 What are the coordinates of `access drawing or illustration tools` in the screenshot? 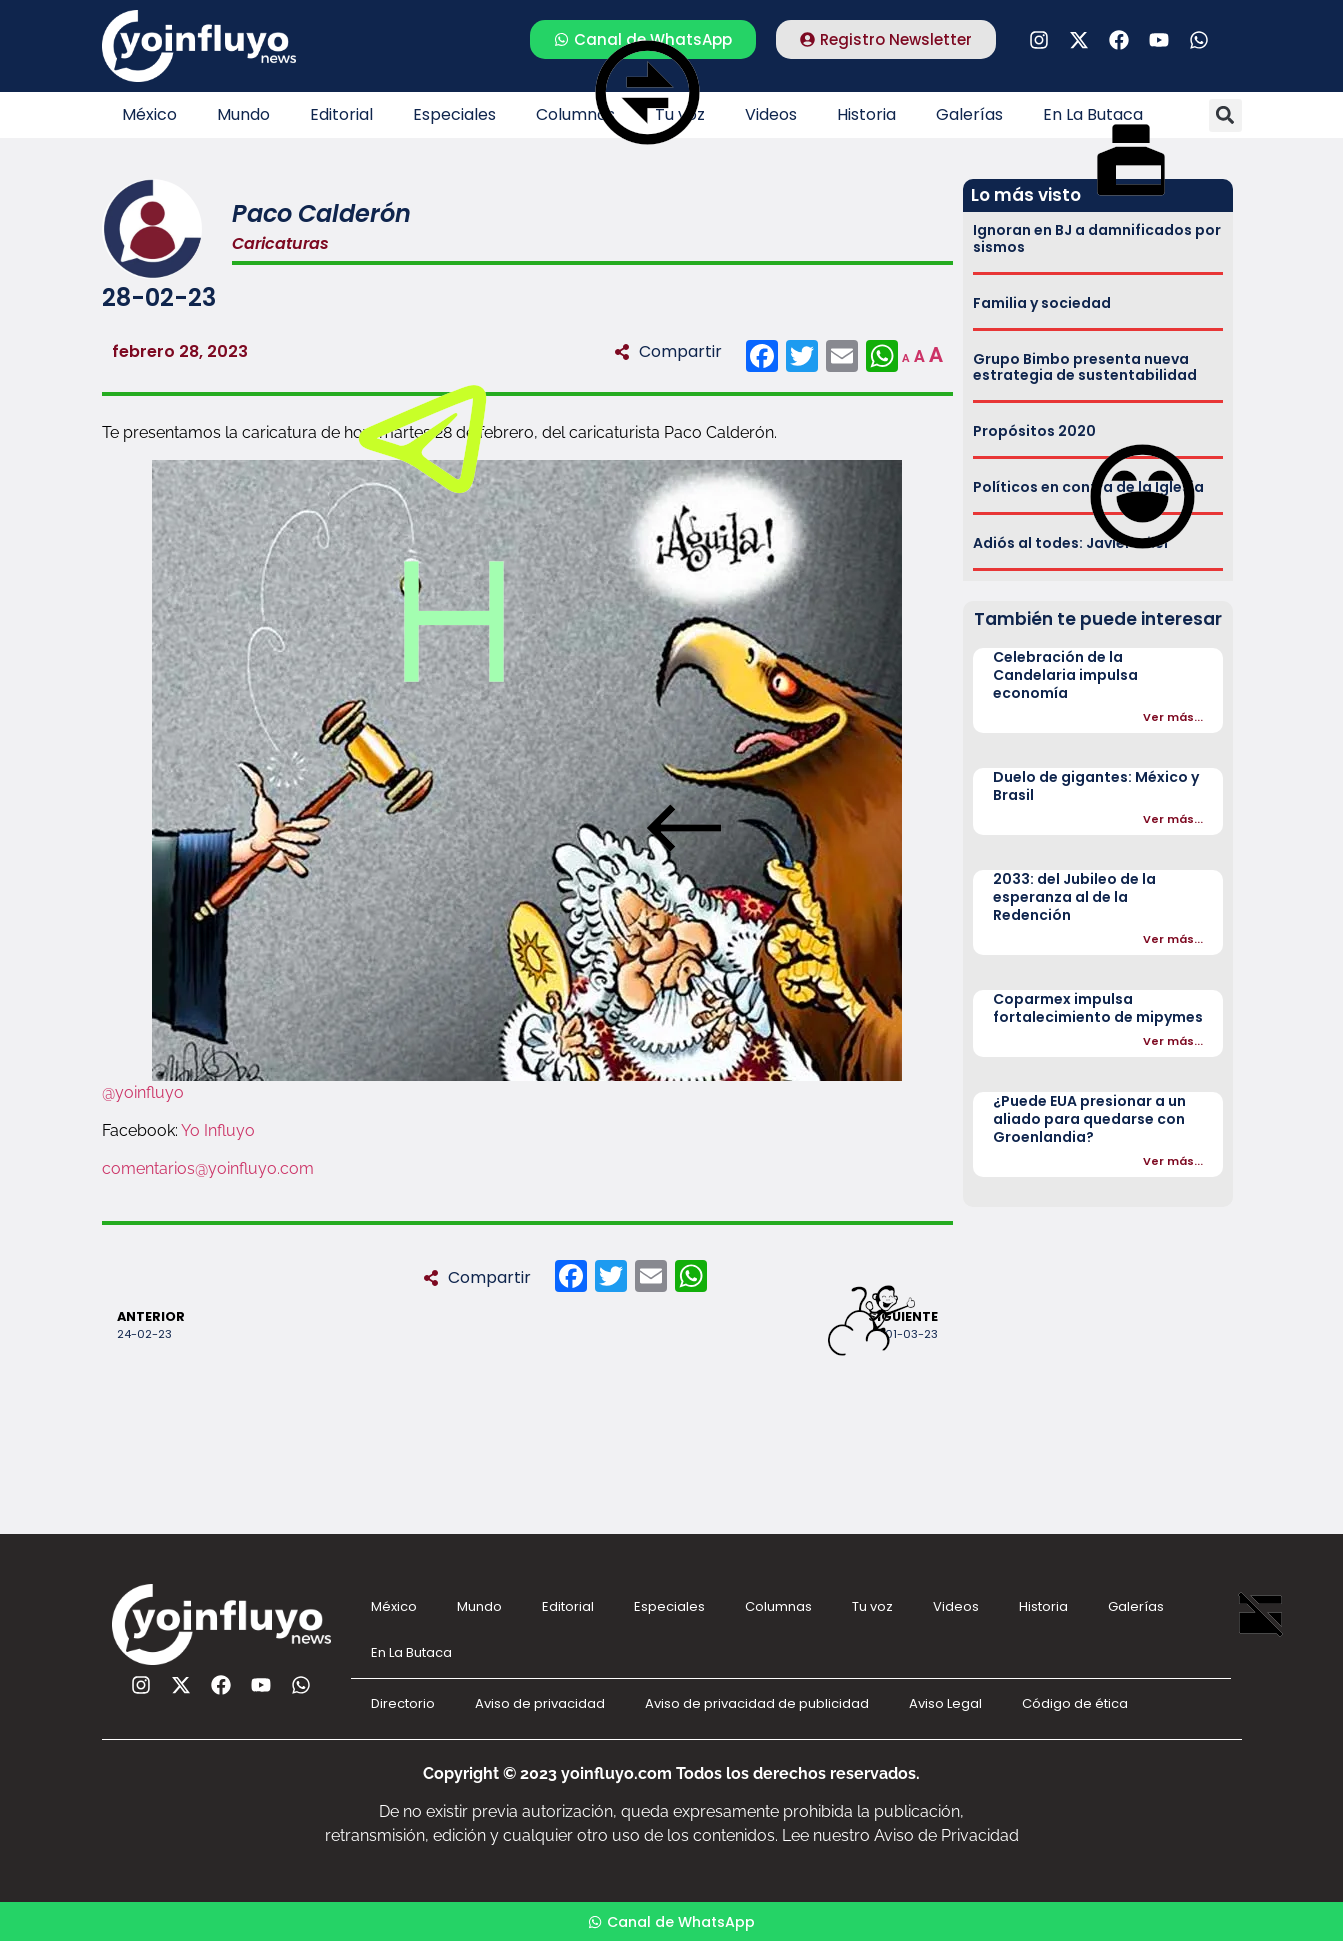 It's located at (1131, 158).